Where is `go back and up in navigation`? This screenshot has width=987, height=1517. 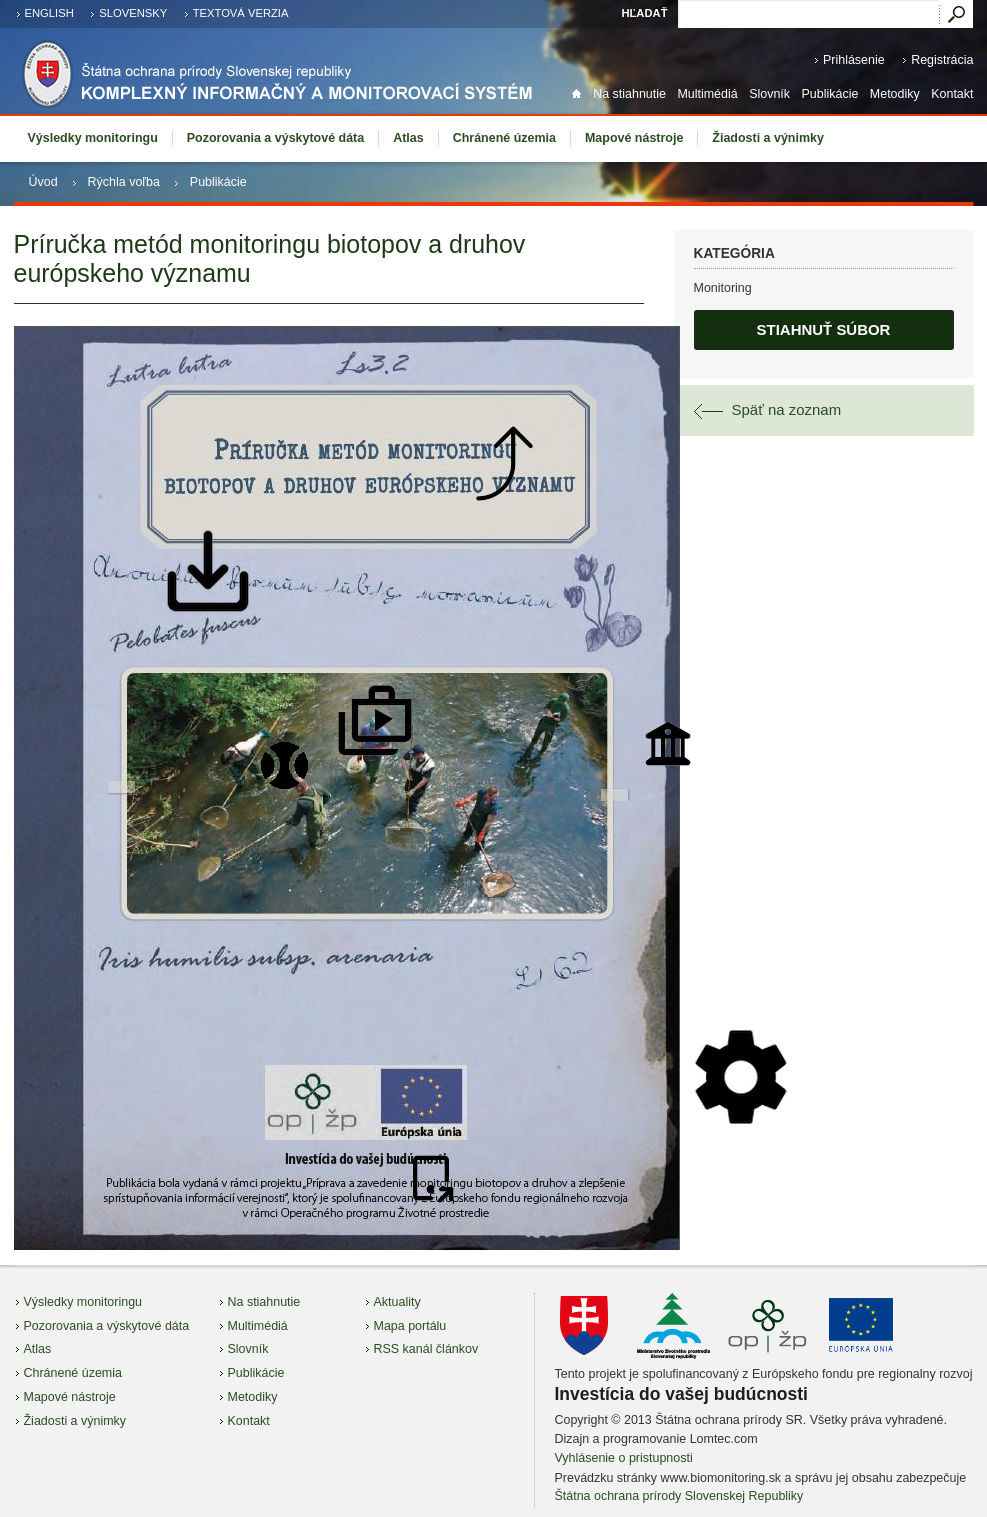
go back and up in navigation is located at coordinates (504, 463).